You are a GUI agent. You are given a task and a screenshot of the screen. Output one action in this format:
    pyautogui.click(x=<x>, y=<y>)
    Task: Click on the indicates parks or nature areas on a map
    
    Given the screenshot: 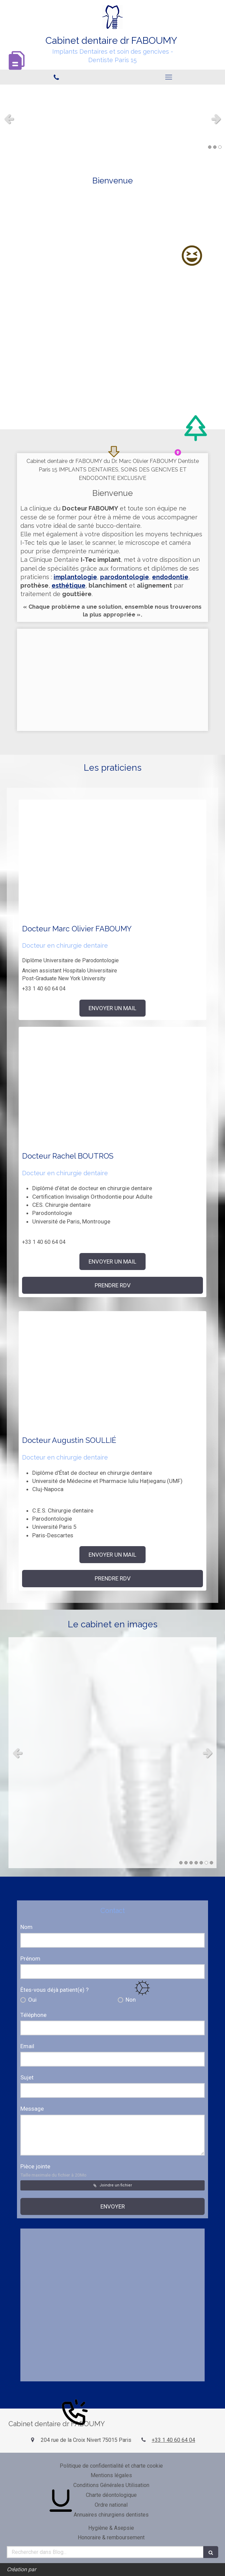 What is the action you would take?
    pyautogui.click(x=195, y=428)
    